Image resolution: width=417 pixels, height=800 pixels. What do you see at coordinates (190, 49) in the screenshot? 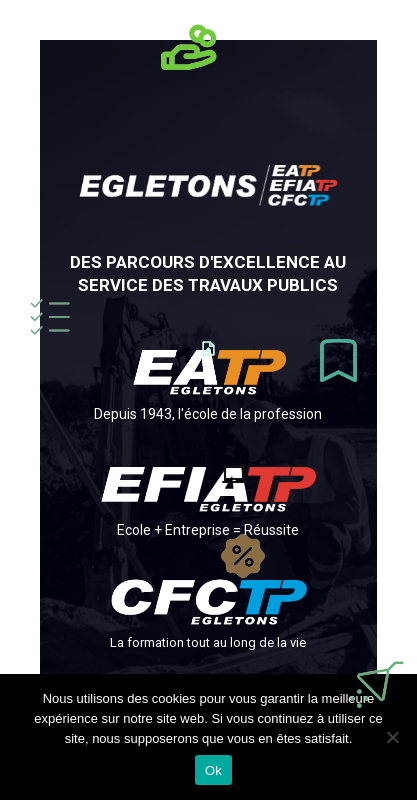
I see `make a payment or donation` at bounding box center [190, 49].